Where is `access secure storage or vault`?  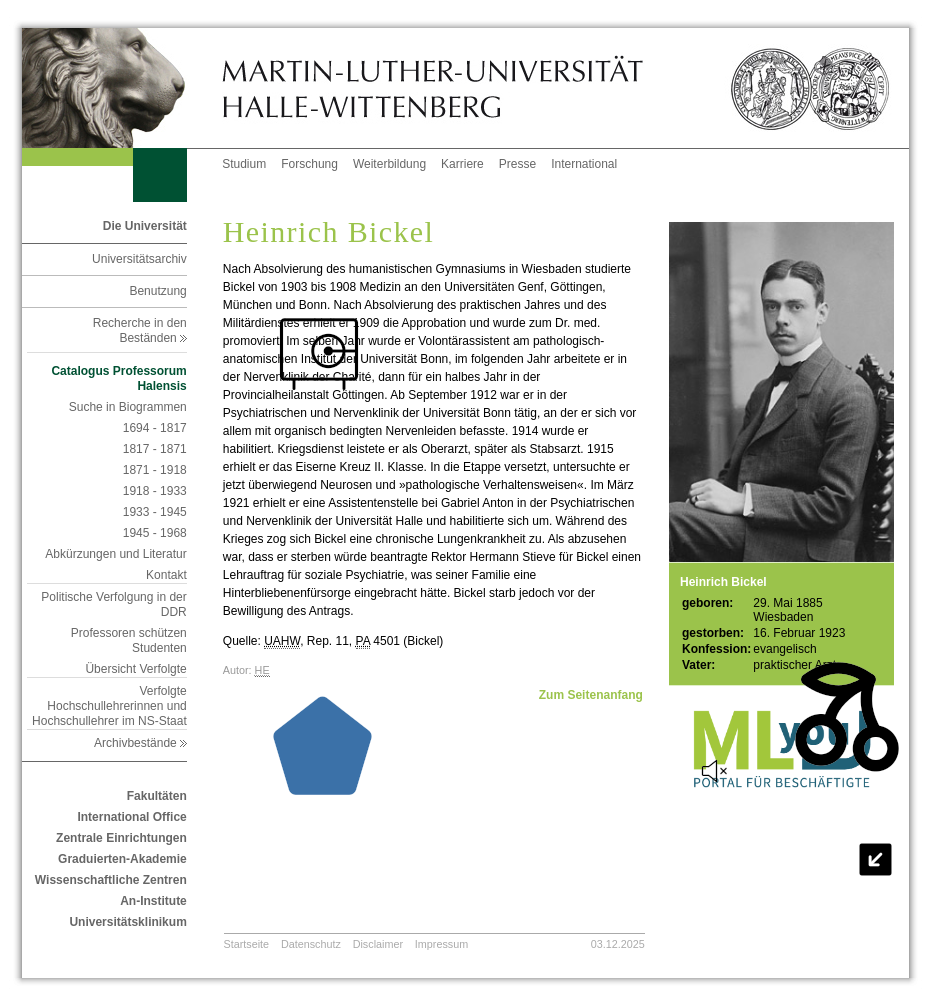
access secure storage or vault is located at coordinates (319, 351).